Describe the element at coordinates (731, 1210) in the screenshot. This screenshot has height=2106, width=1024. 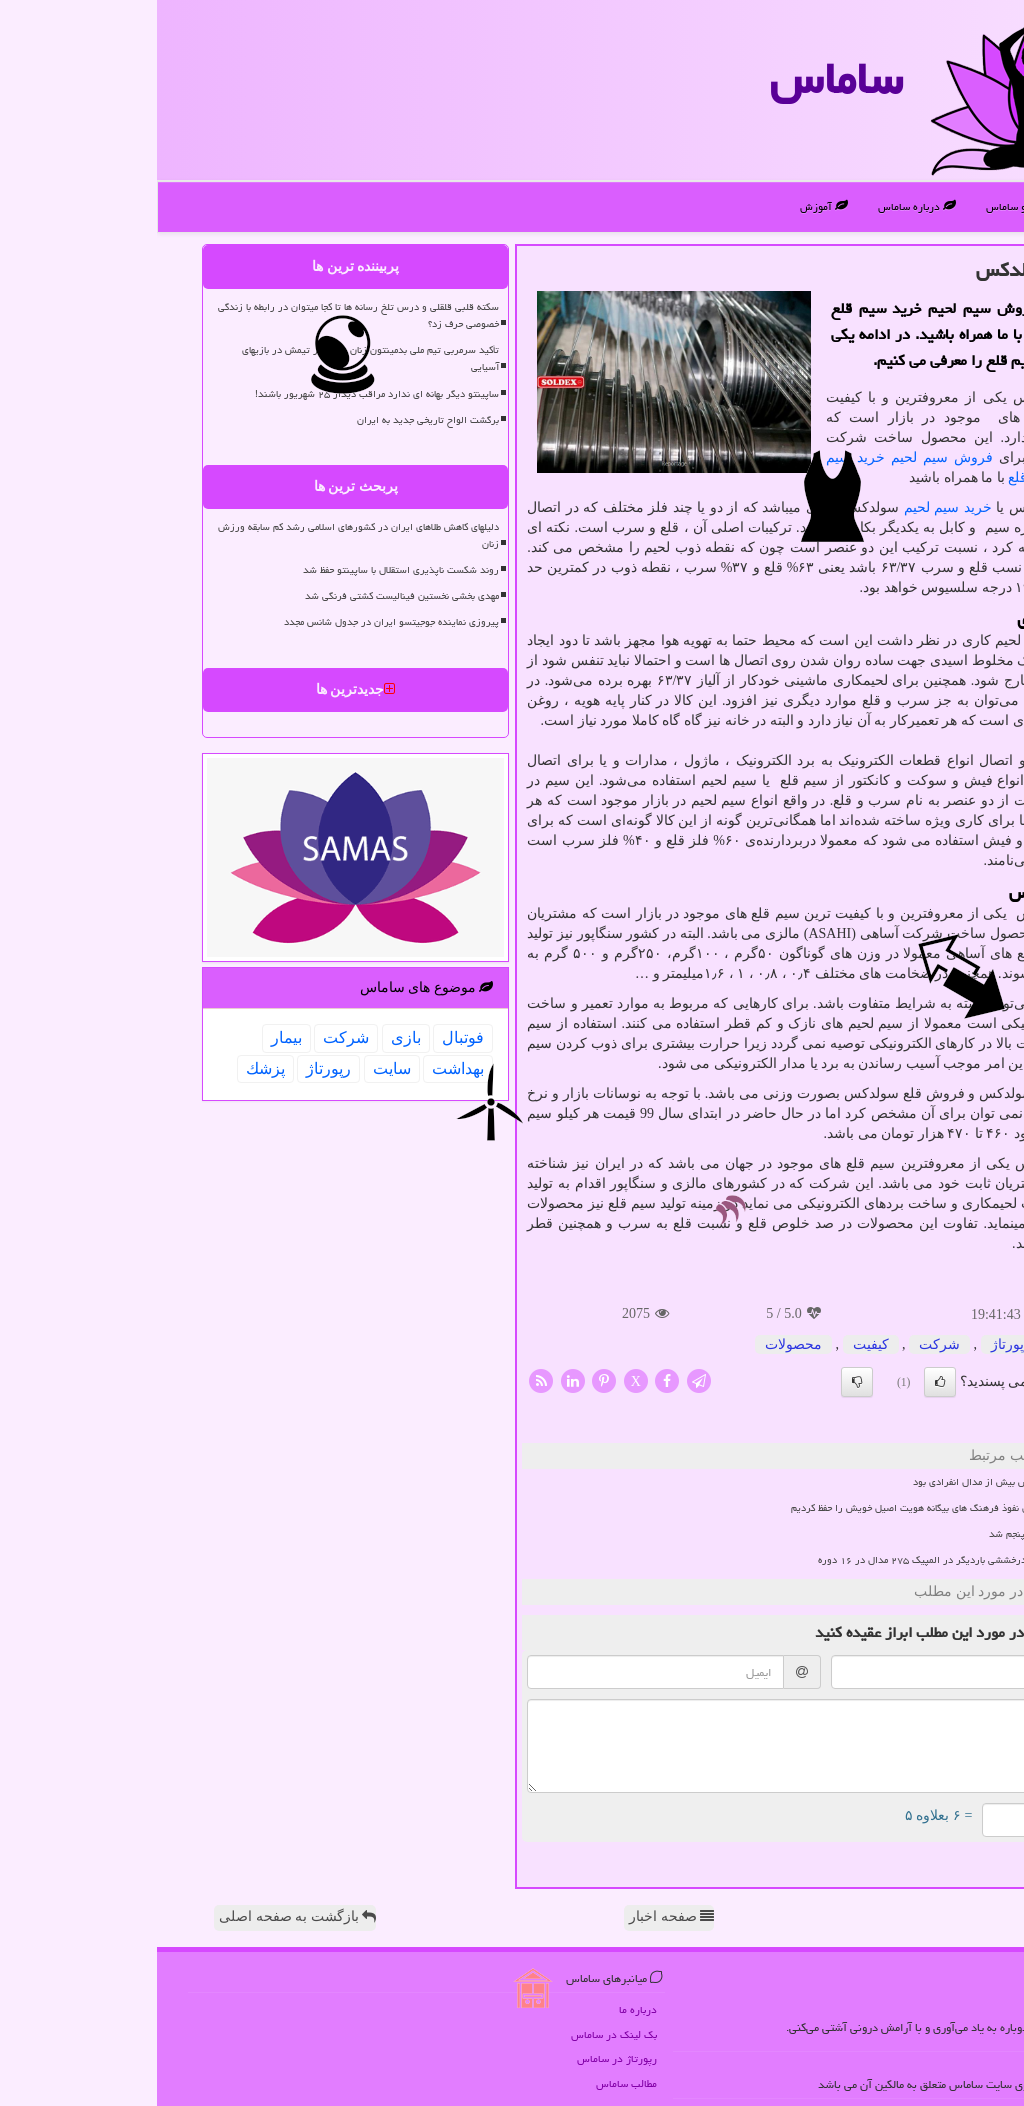
I see `indicates a claw or slash attack ability` at that location.